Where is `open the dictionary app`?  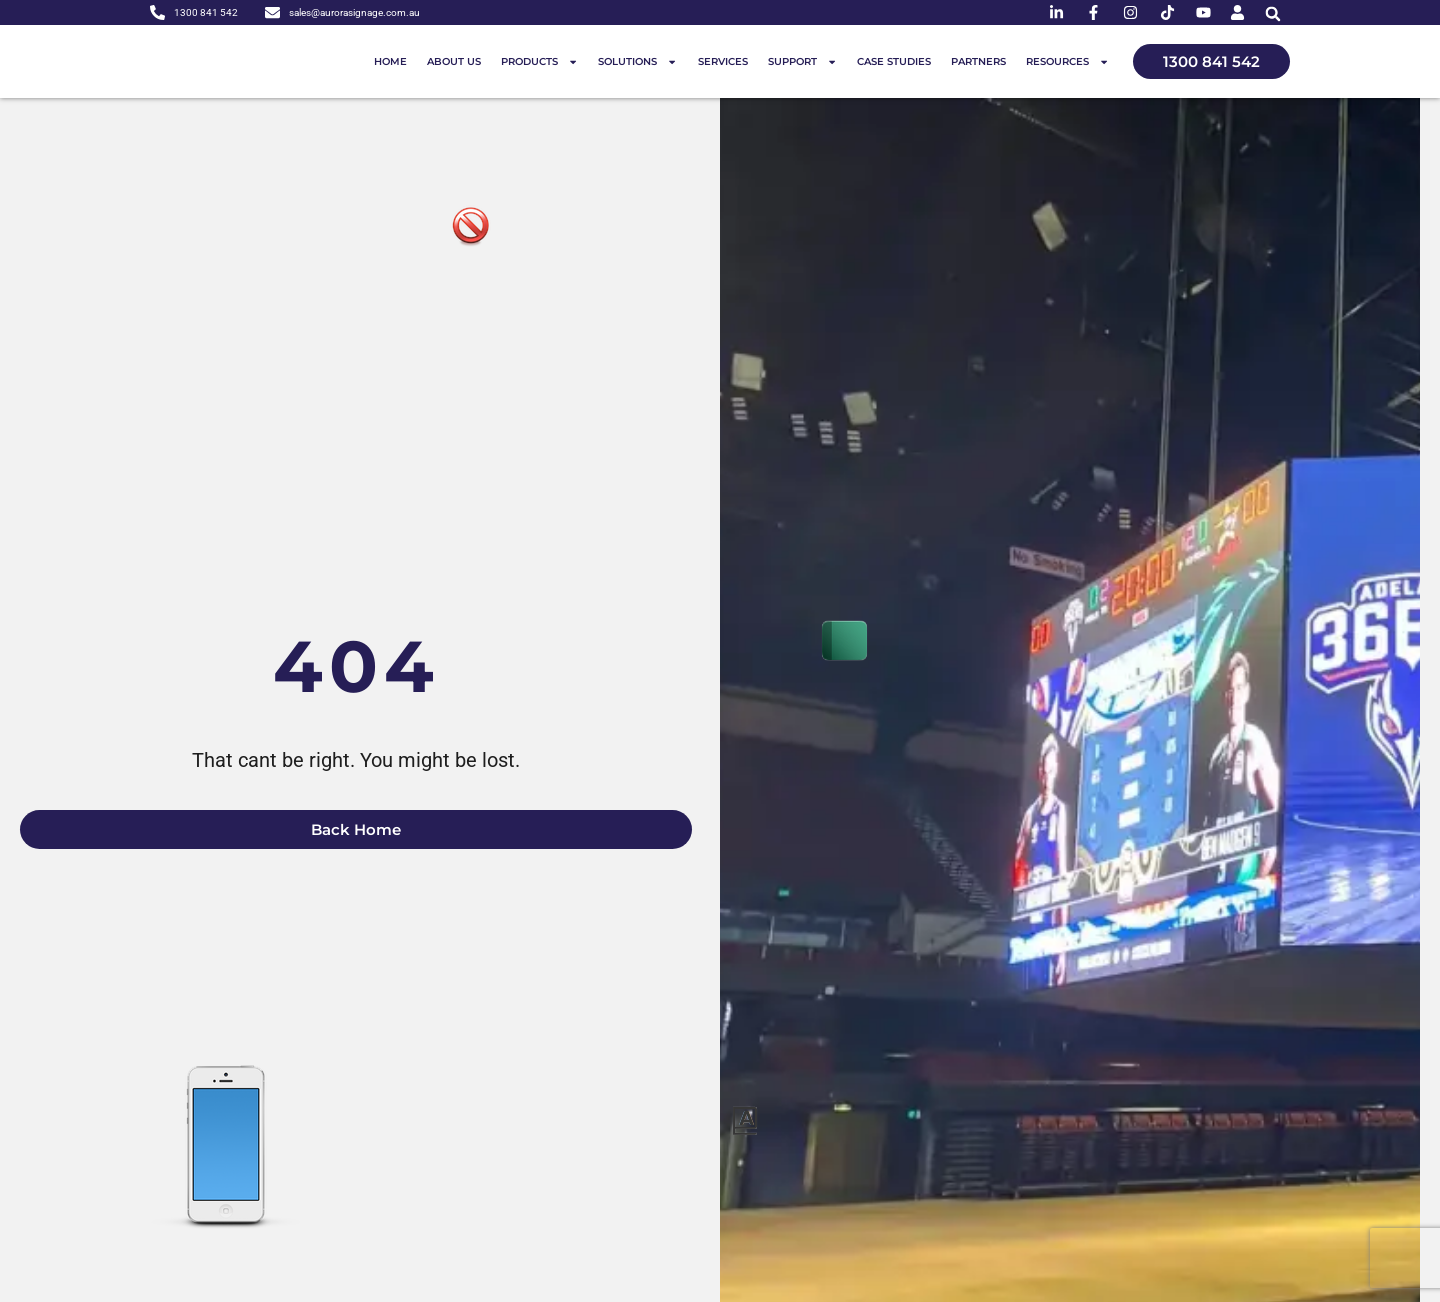
open the dictionary app is located at coordinates (745, 1121).